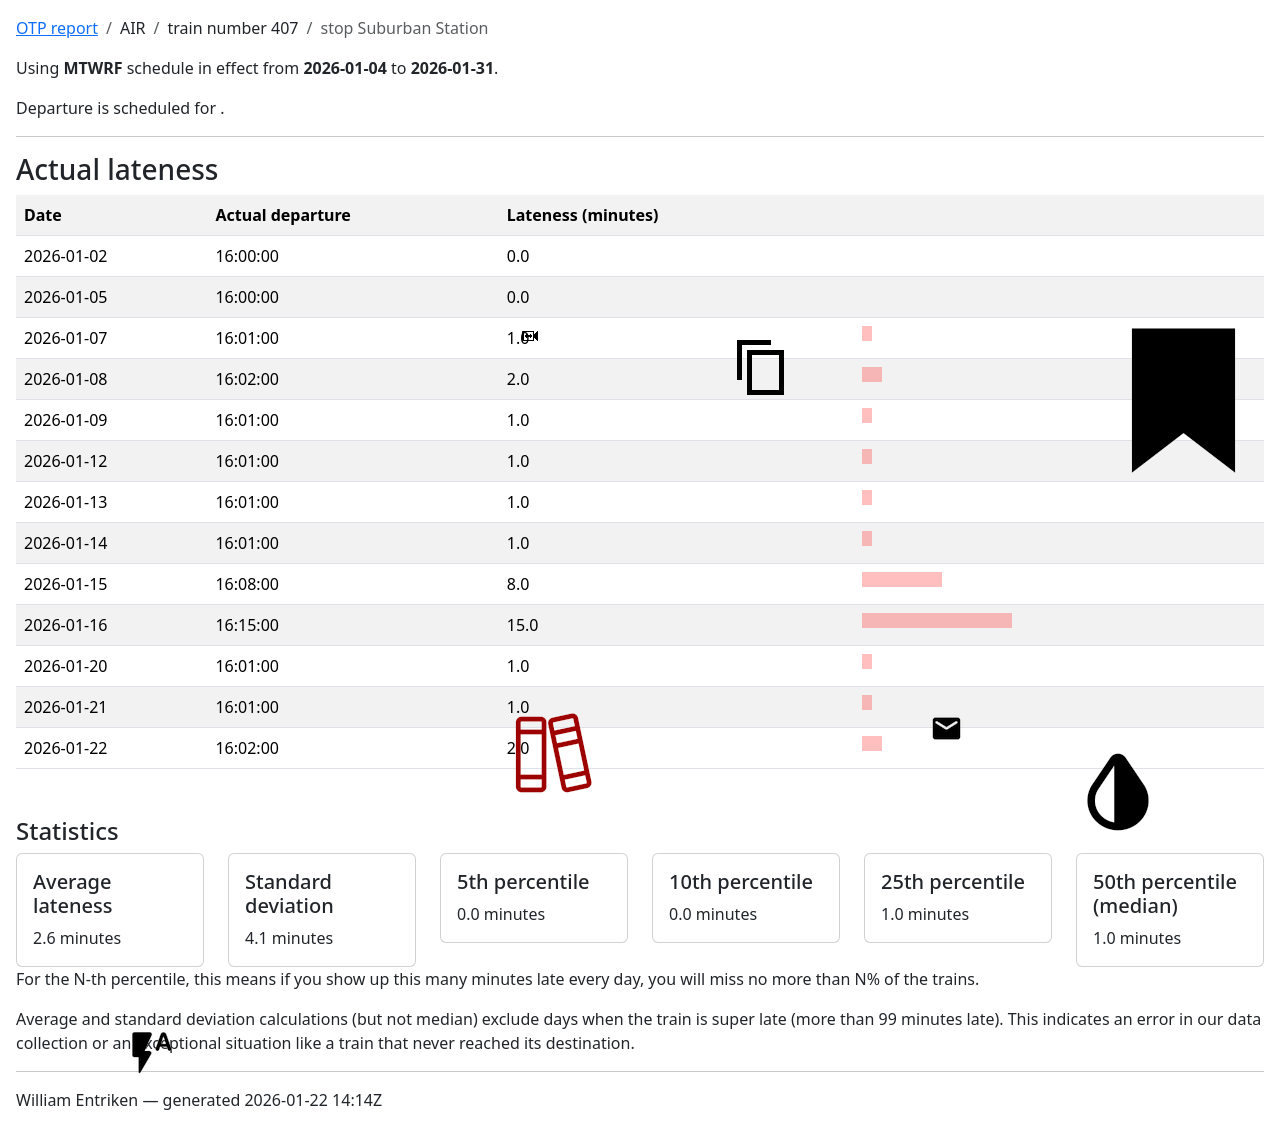  Describe the element at coordinates (151, 1053) in the screenshot. I see `enable automatic flash mode for camera` at that location.